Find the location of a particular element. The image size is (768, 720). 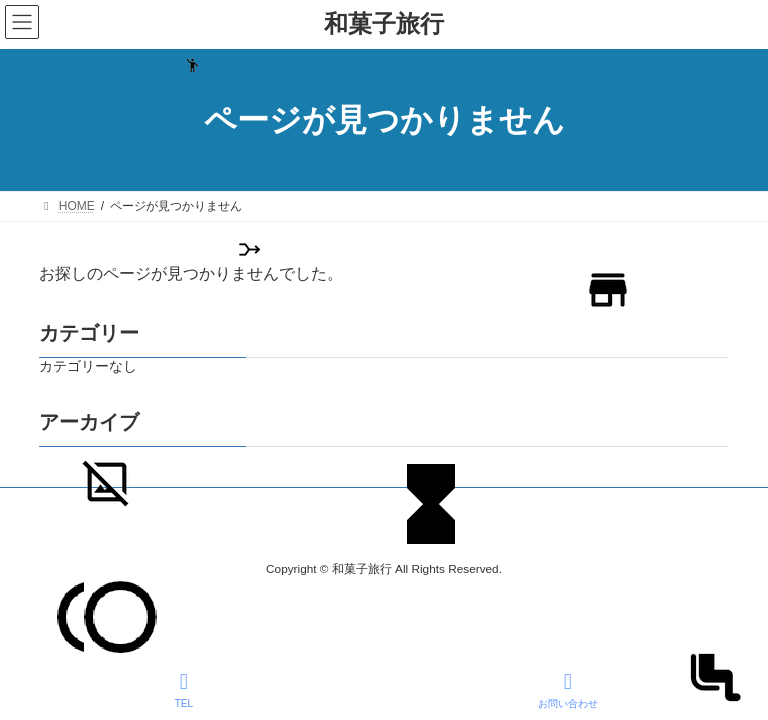

merge or combine selected items is located at coordinates (249, 249).